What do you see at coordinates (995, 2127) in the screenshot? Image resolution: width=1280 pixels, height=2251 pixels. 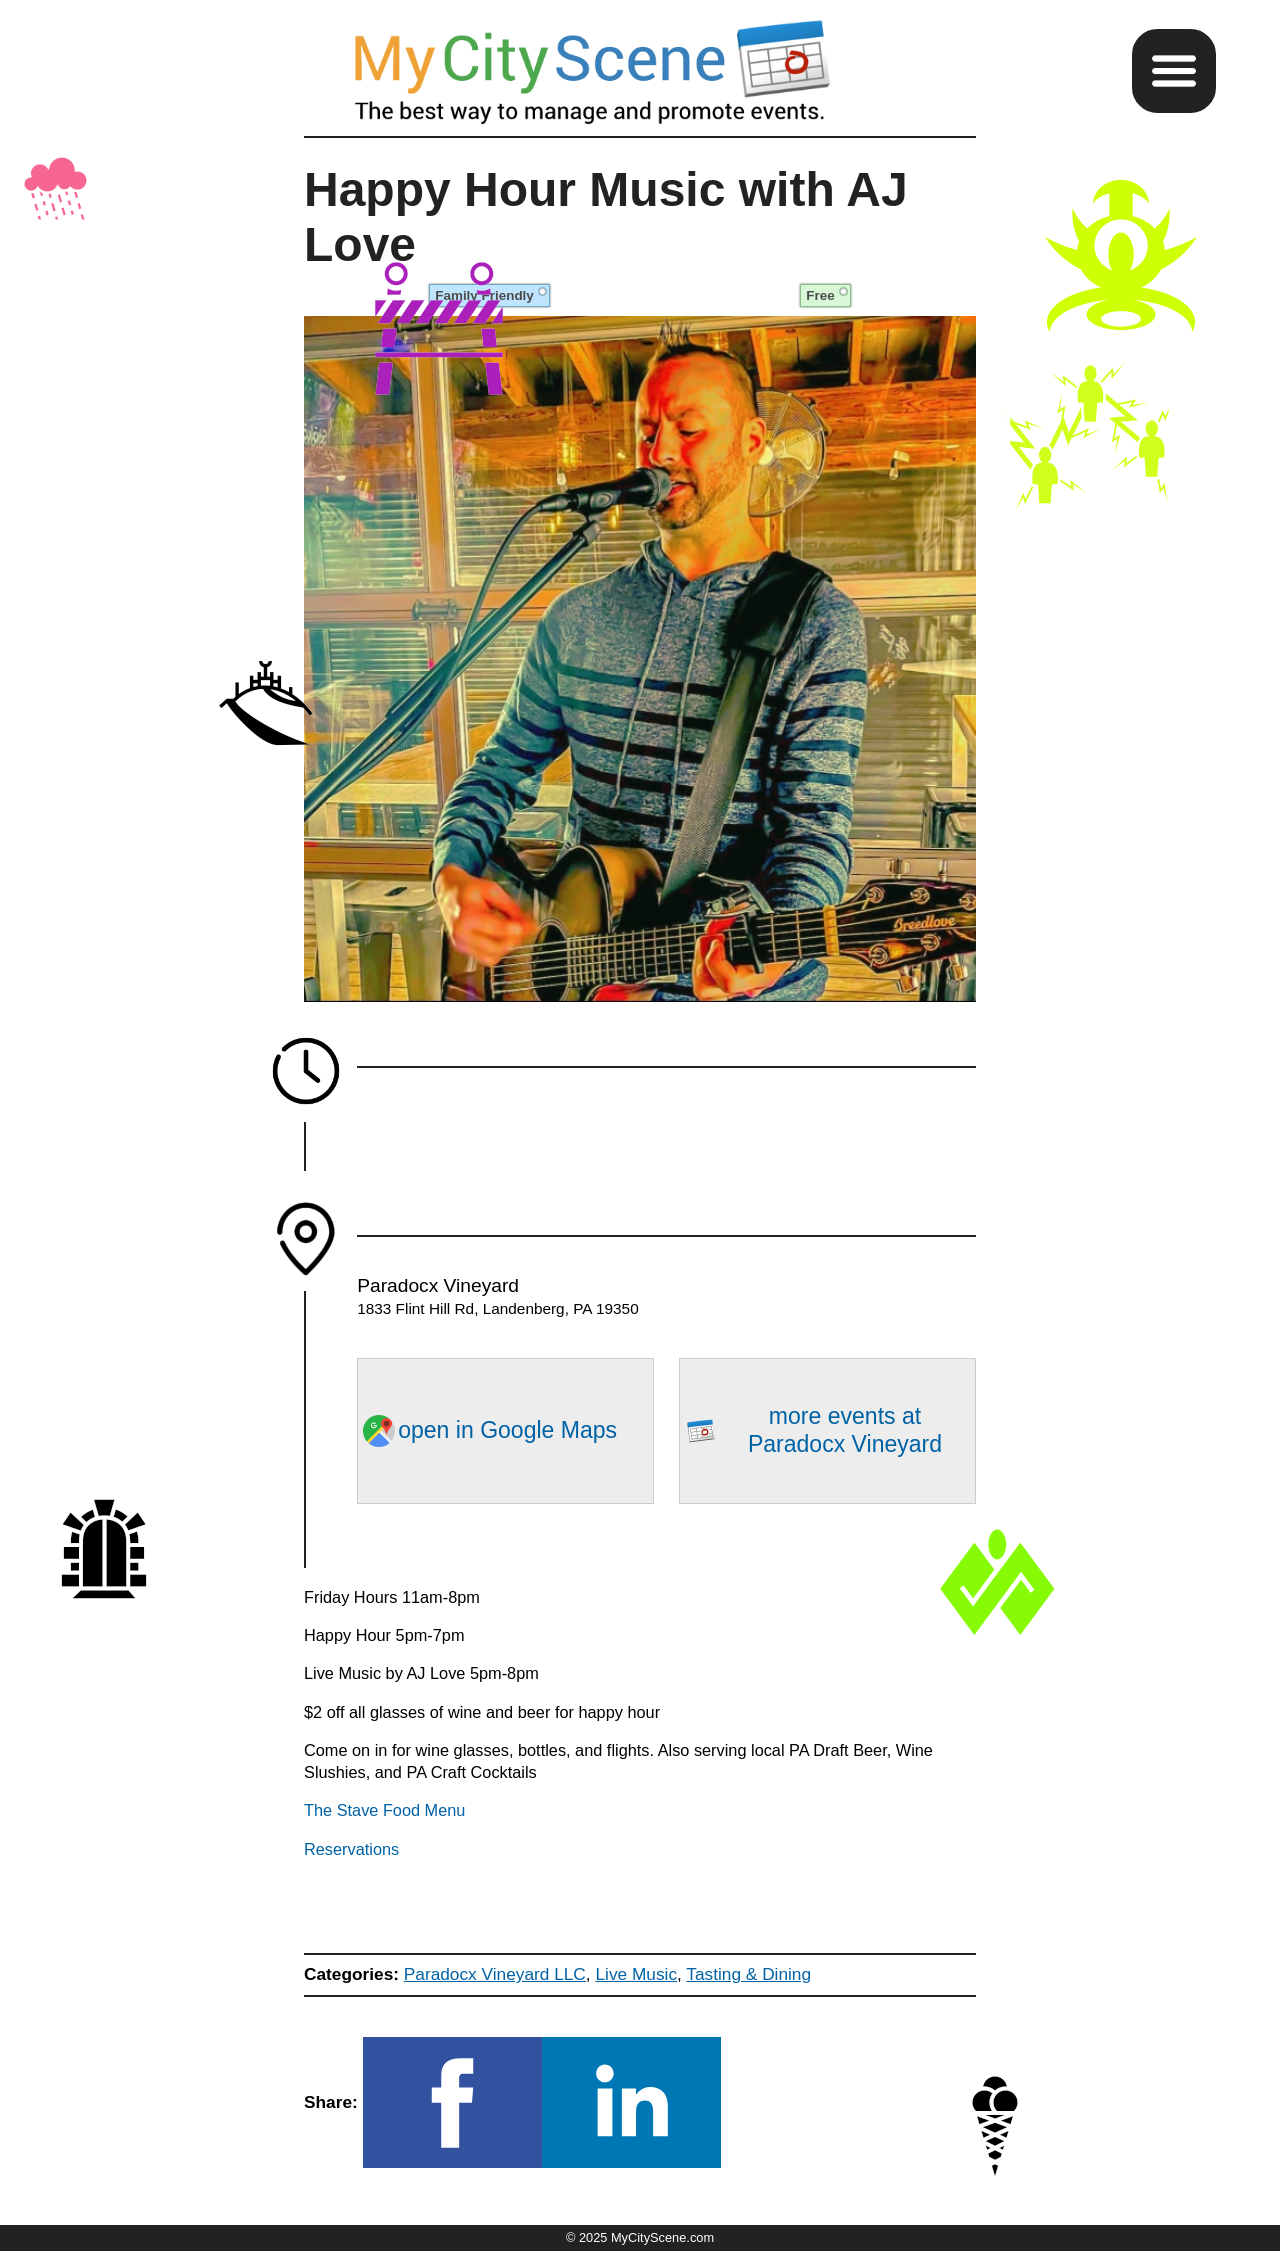 I see `dessert or sweet treats category` at bounding box center [995, 2127].